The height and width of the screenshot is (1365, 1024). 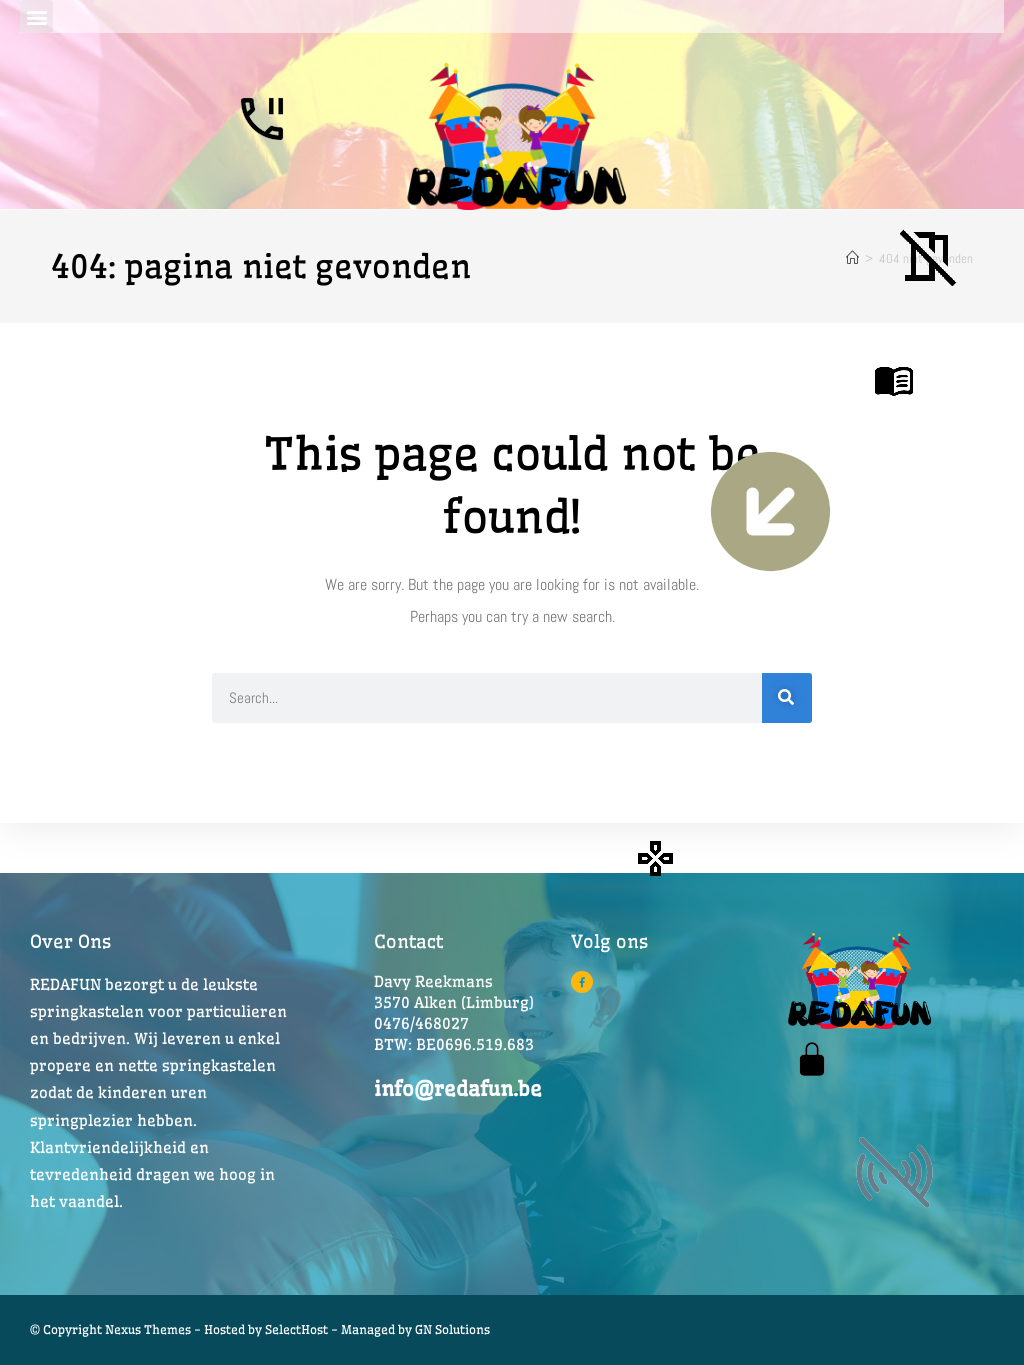 What do you see at coordinates (655, 858) in the screenshot?
I see `access gaming features or controls` at bounding box center [655, 858].